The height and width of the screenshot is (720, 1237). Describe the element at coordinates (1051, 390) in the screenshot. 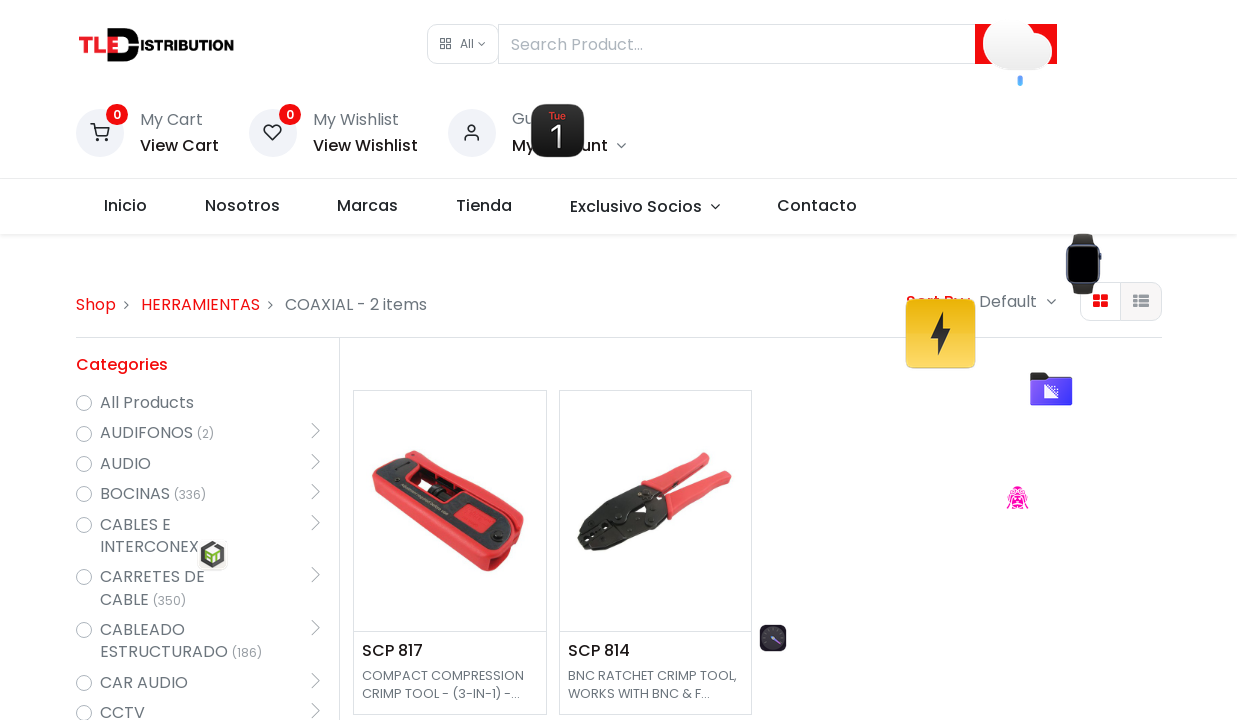

I see `open folder containing Adobe Media Encoder files` at that location.